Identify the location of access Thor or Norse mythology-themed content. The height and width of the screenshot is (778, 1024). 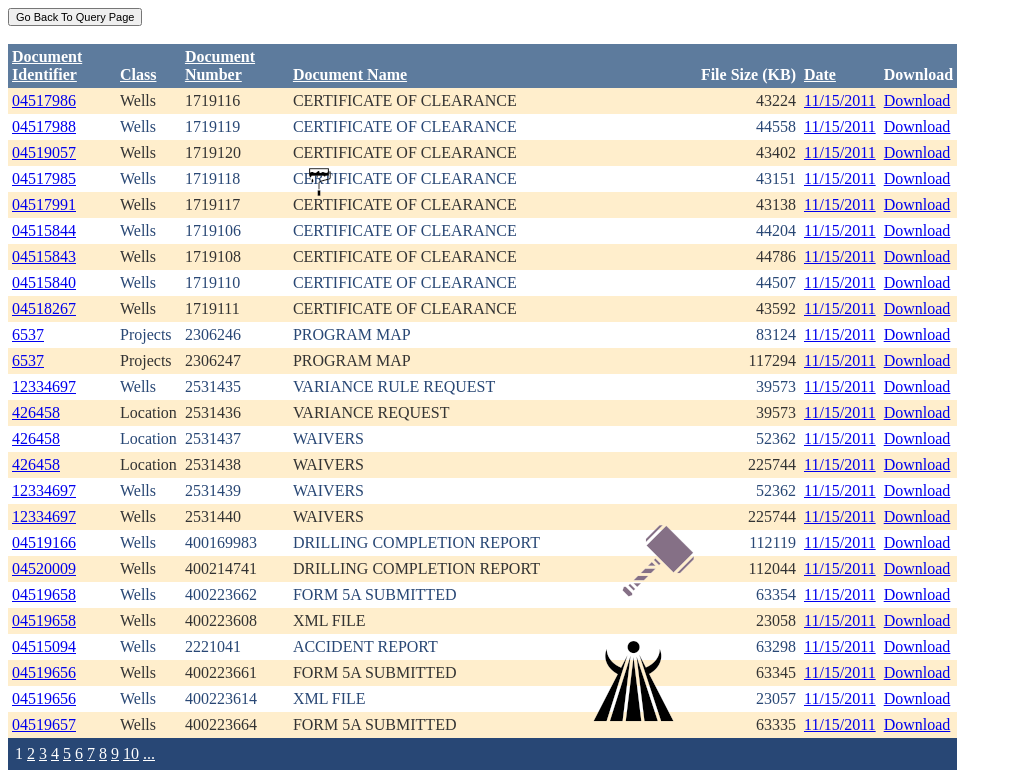
(658, 561).